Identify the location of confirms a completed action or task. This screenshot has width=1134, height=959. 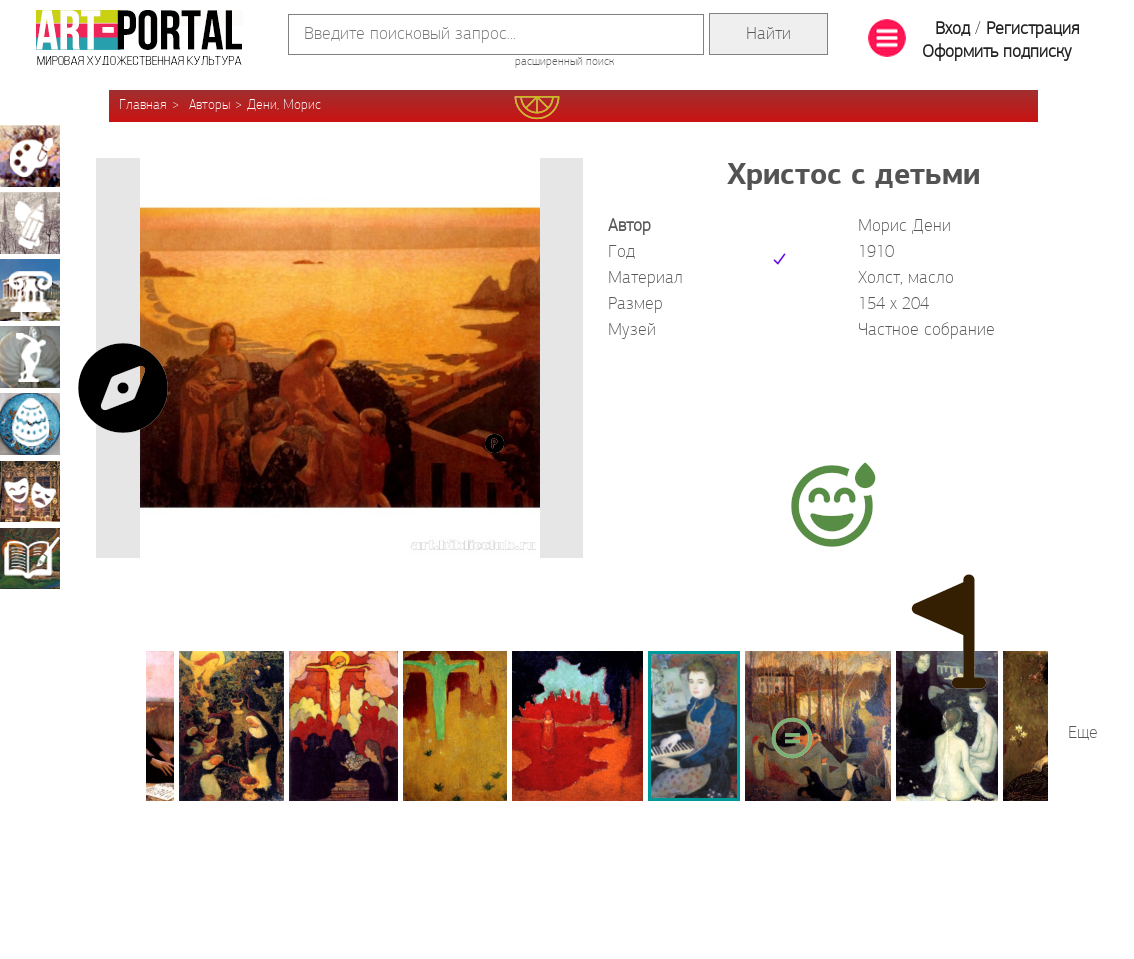
(779, 258).